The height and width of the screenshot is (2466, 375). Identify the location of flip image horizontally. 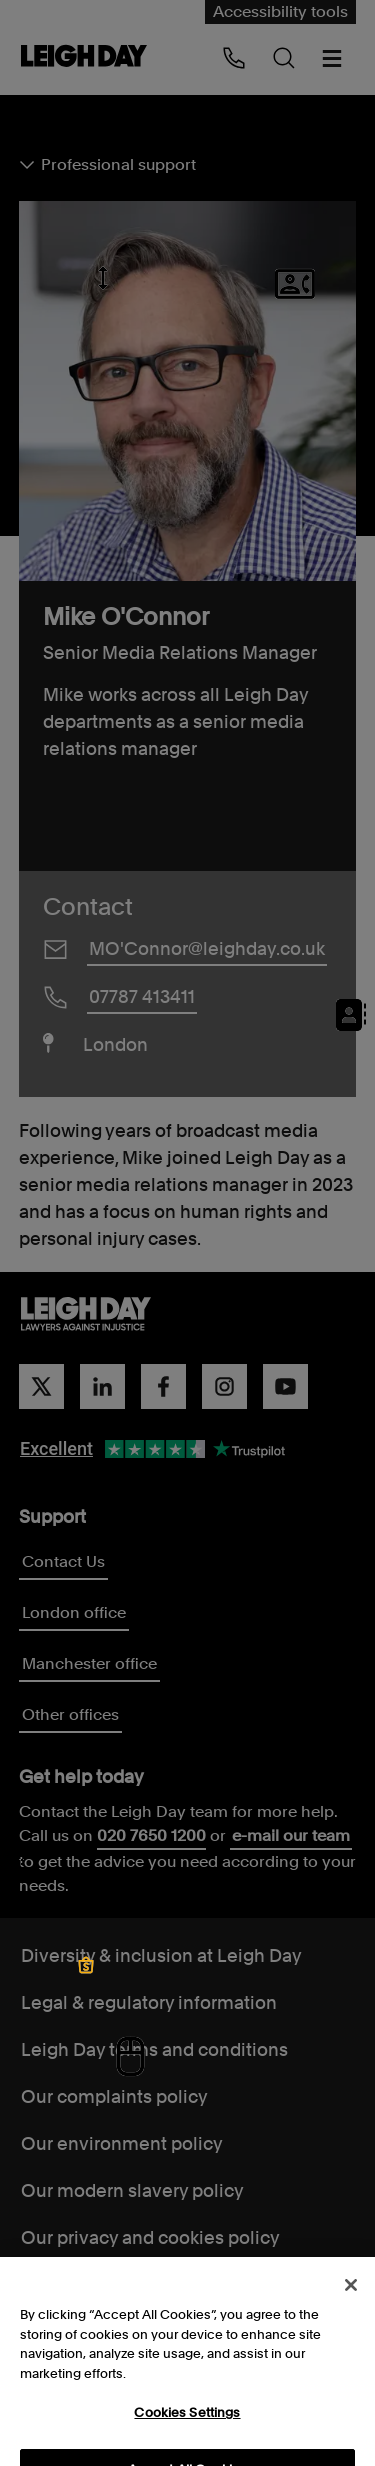
(13, 1855).